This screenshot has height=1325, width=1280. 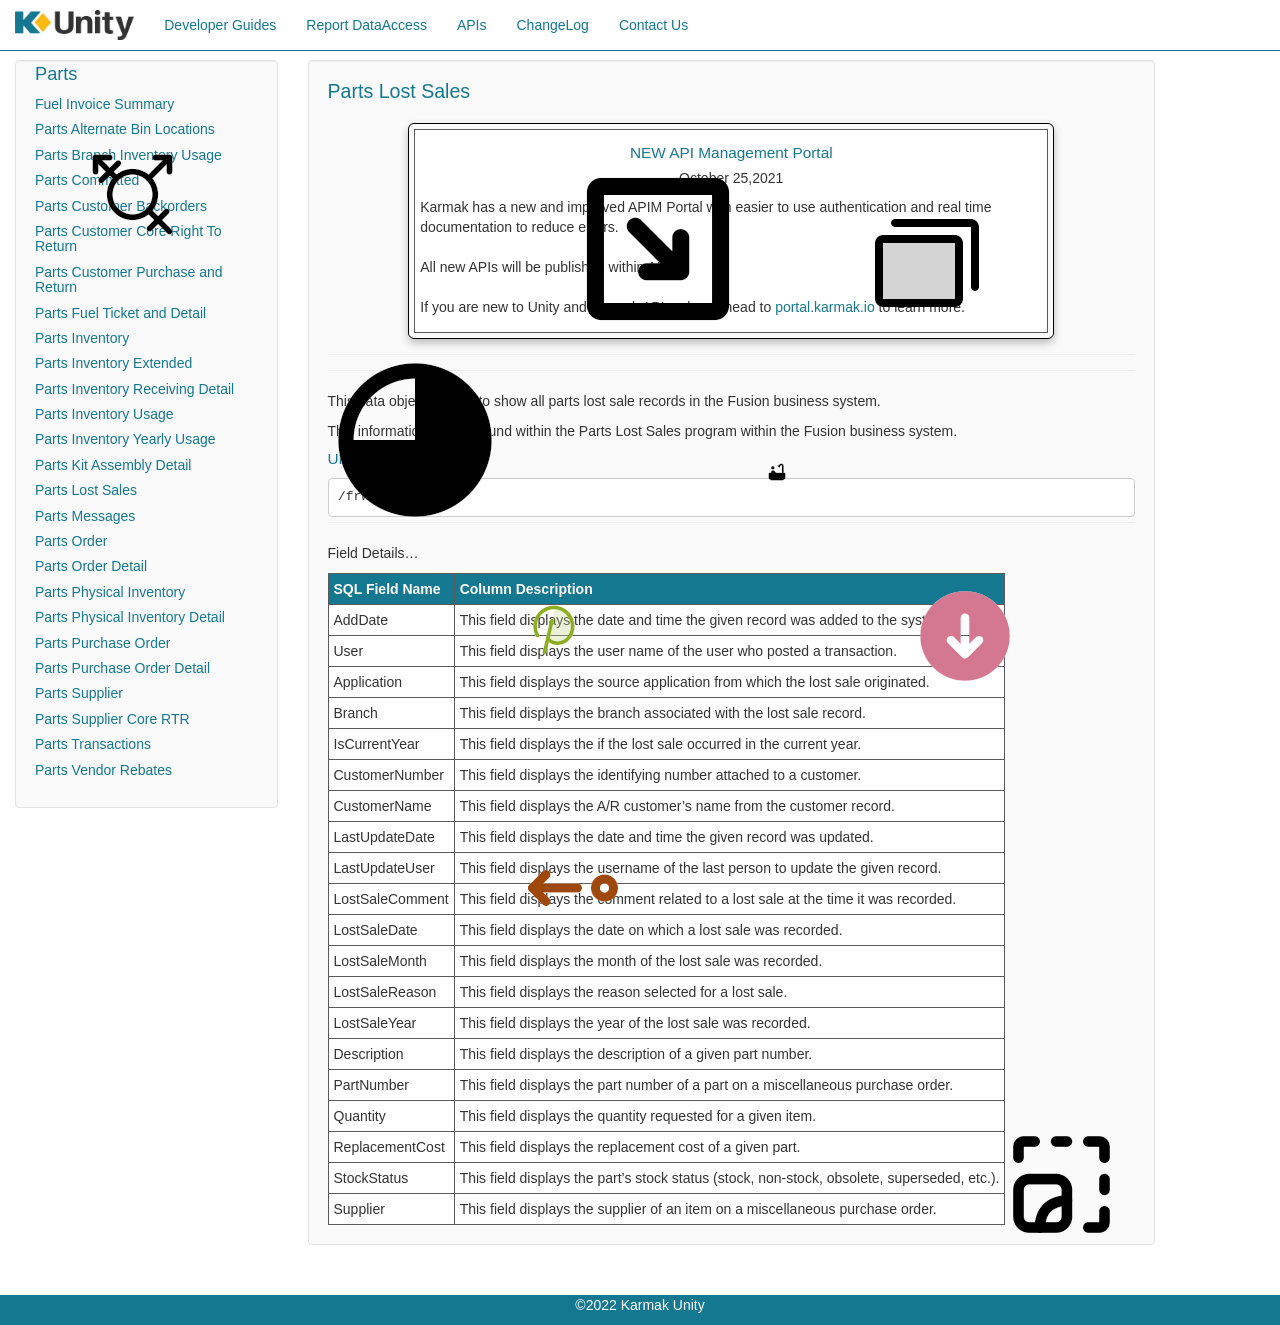 What do you see at coordinates (1061, 1184) in the screenshot?
I see `enable picture-in-picture mode for an image` at bounding box center [1061, 1184].